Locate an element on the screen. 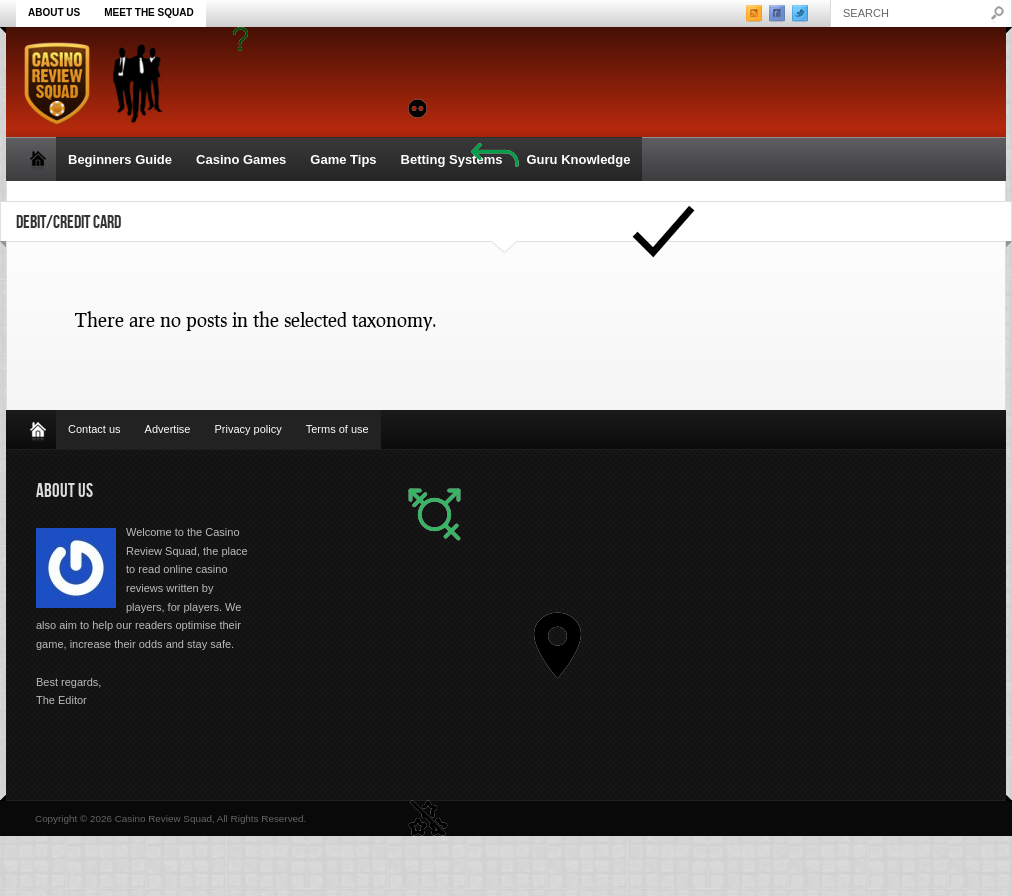  access help or support resources is located at coordinates (240, 39).